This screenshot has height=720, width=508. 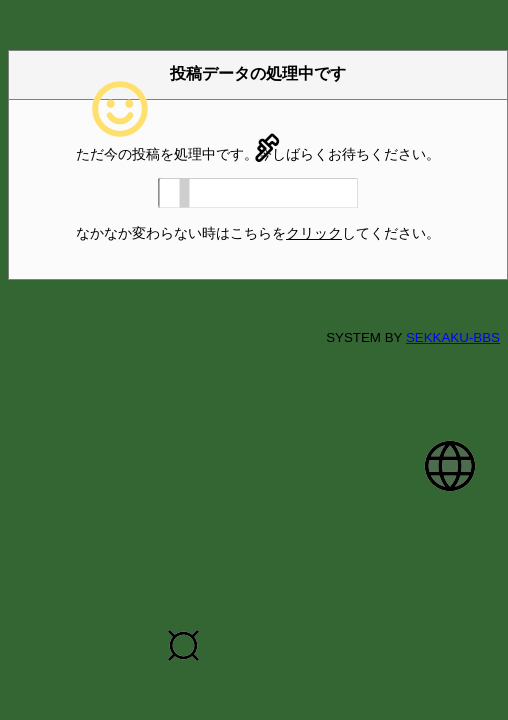 What do you see at coordinates (450, 466) in the screenshot?
I see `access website or browse the internet` at bounding box center [450, 466].